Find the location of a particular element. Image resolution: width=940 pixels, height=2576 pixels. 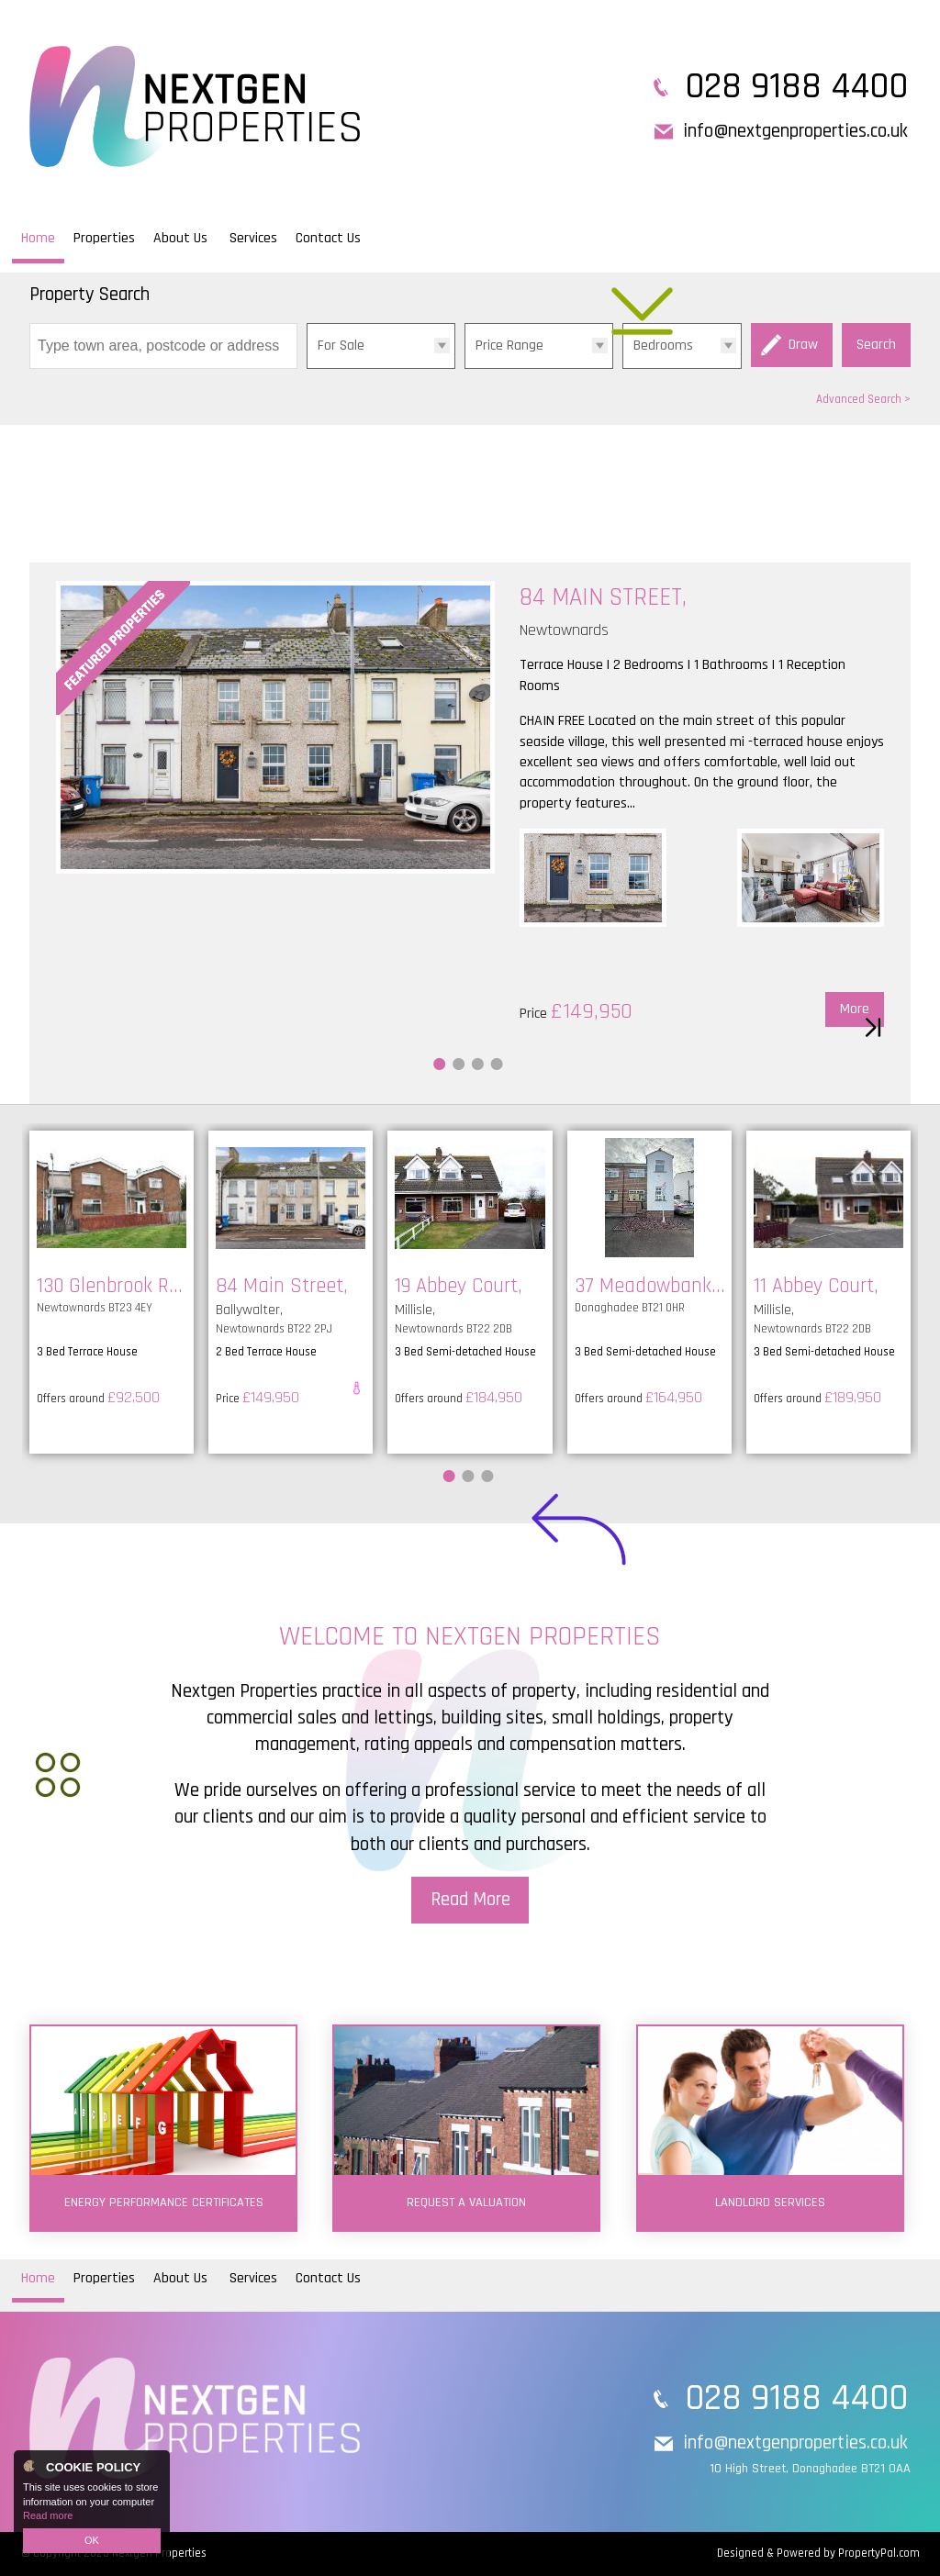

view current temperature reading is located at coordinates (356, 1388).